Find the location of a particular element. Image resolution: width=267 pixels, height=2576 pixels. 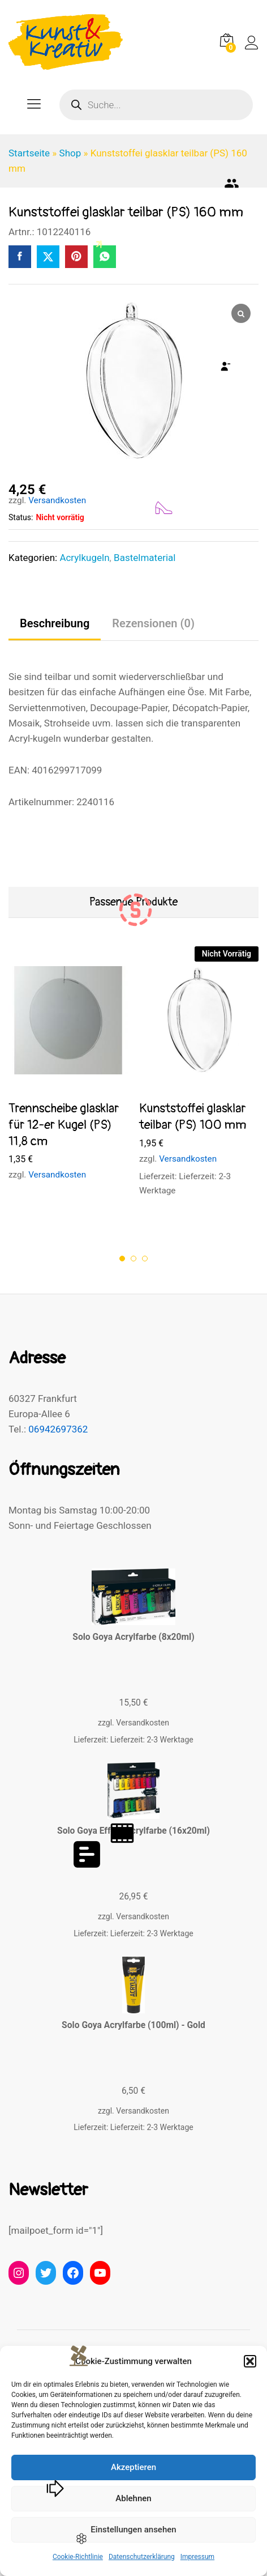

view video or film content is located at coordinates (122, 1833).